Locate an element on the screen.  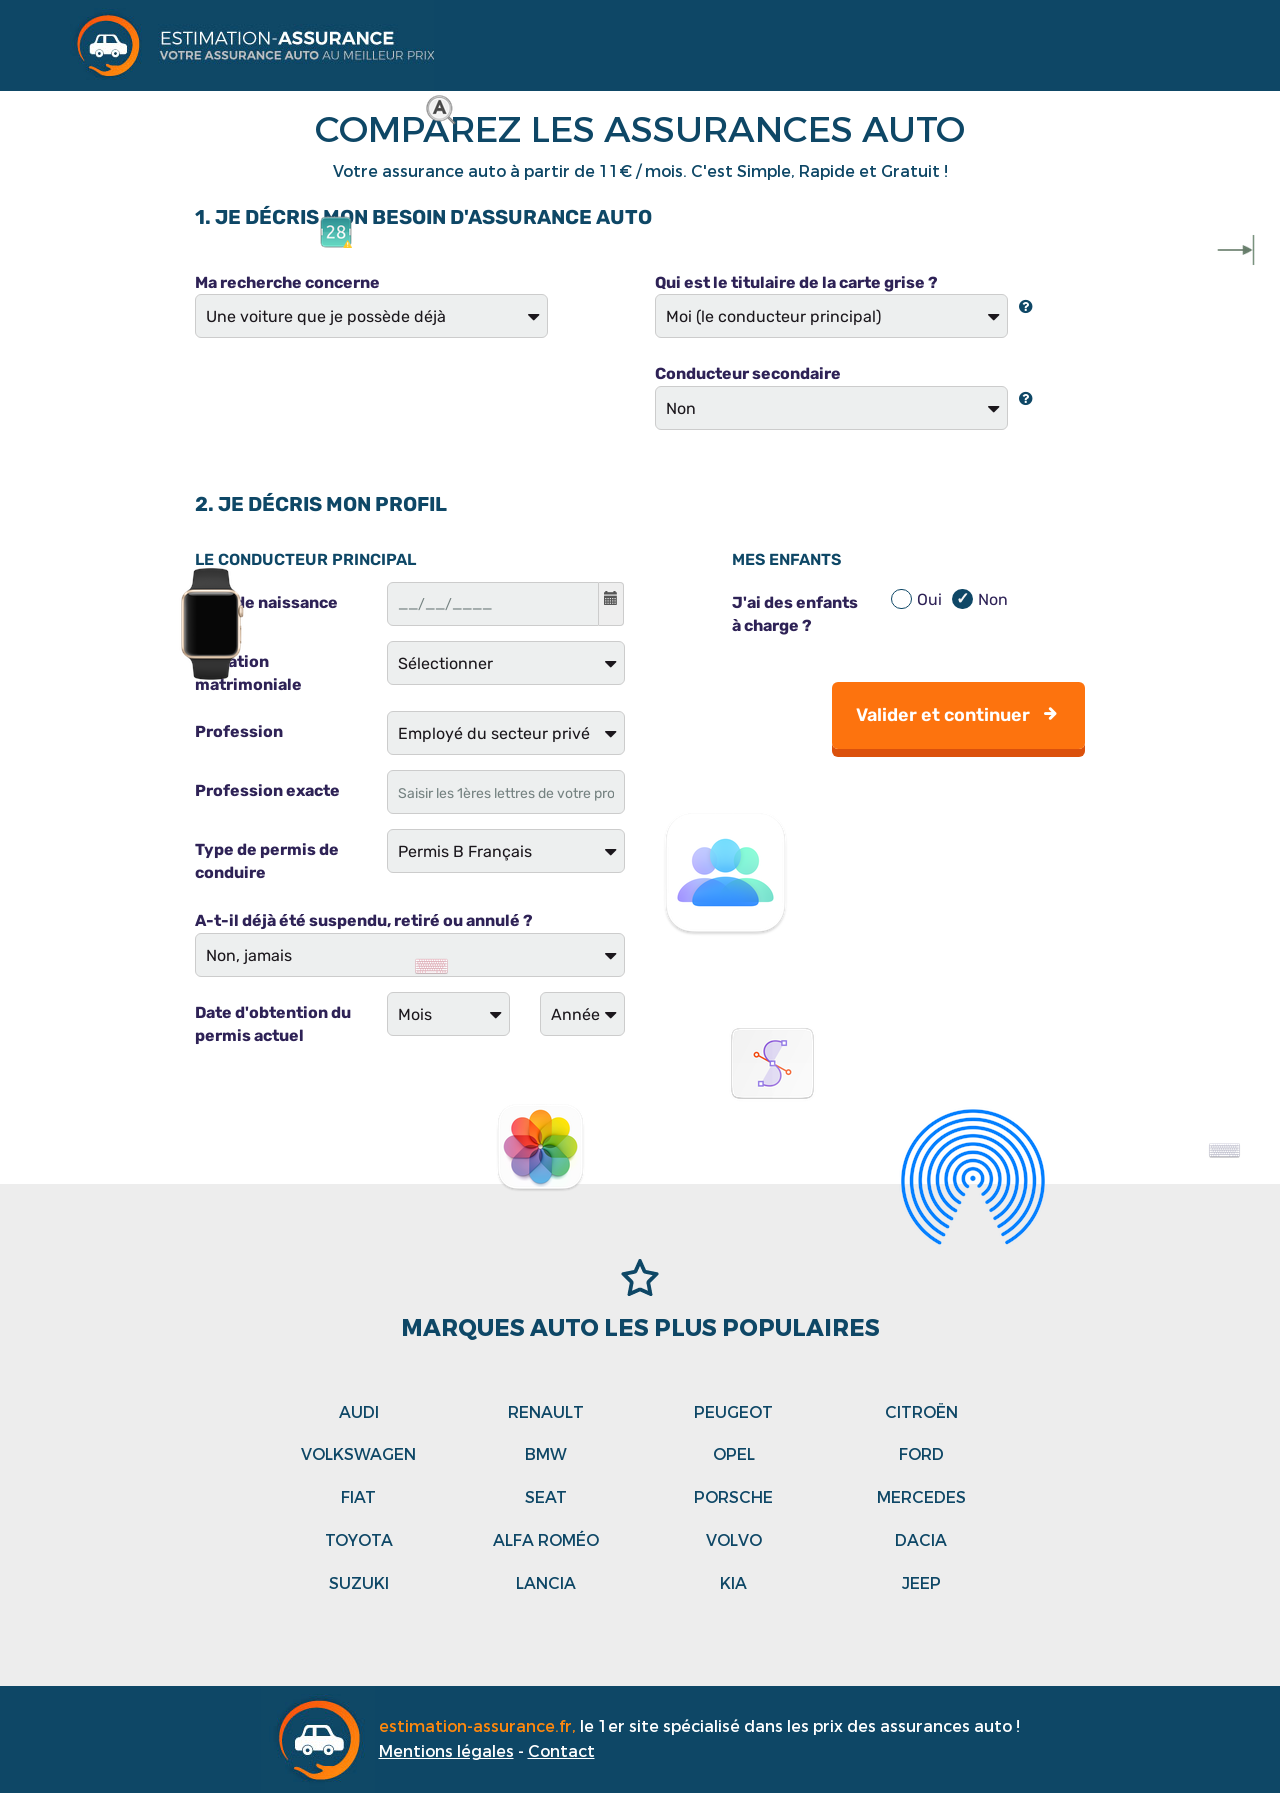
indicates a pink external keyboard is connected is located at coordinates (431, 966).